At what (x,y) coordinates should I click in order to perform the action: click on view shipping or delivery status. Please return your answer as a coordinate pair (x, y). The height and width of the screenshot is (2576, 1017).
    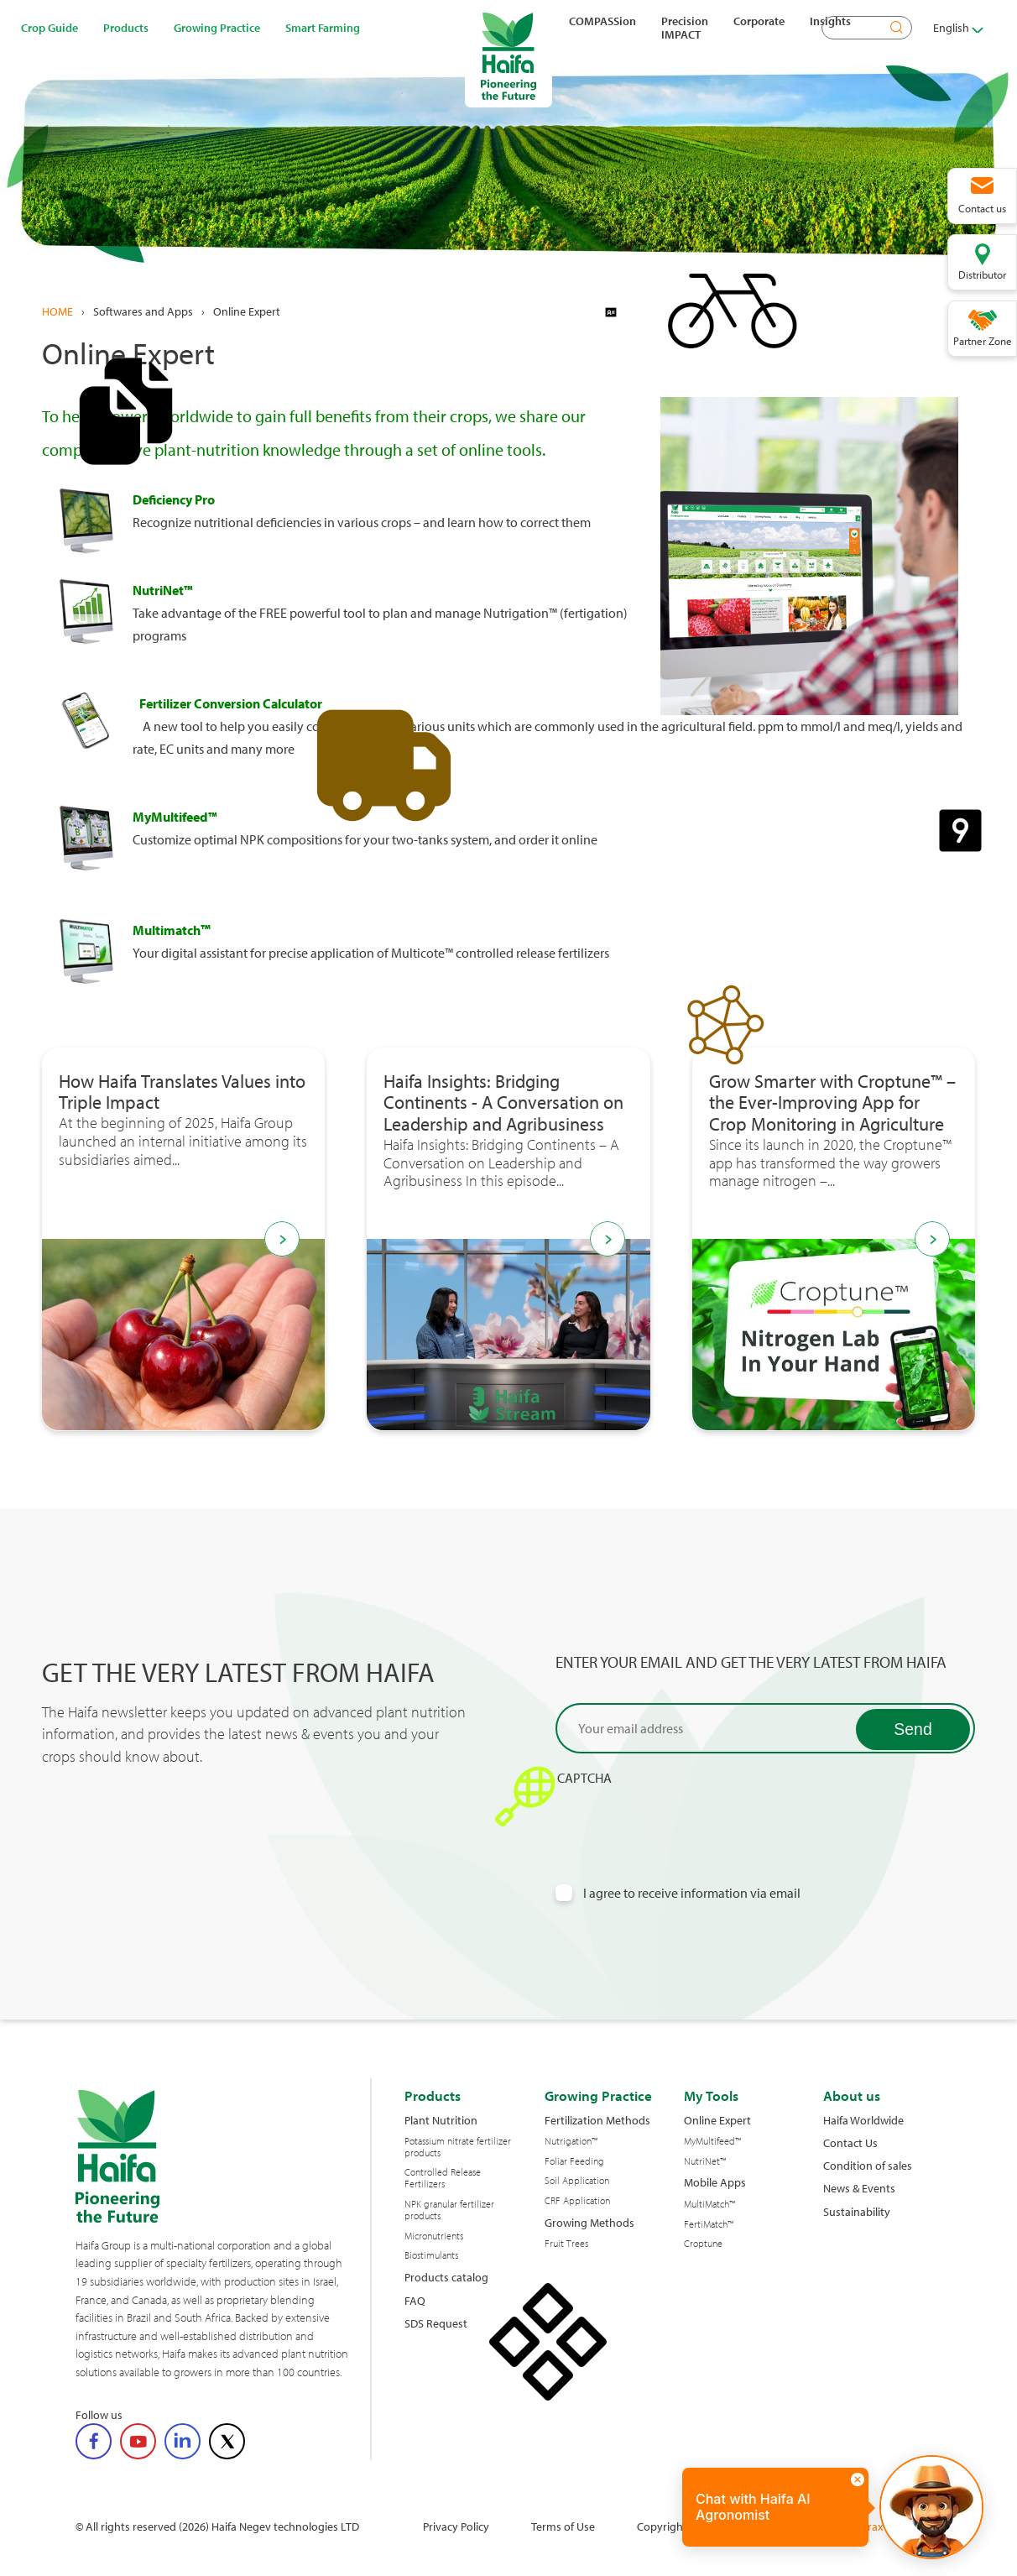
    Looking at the image, I should click on (383, 761).